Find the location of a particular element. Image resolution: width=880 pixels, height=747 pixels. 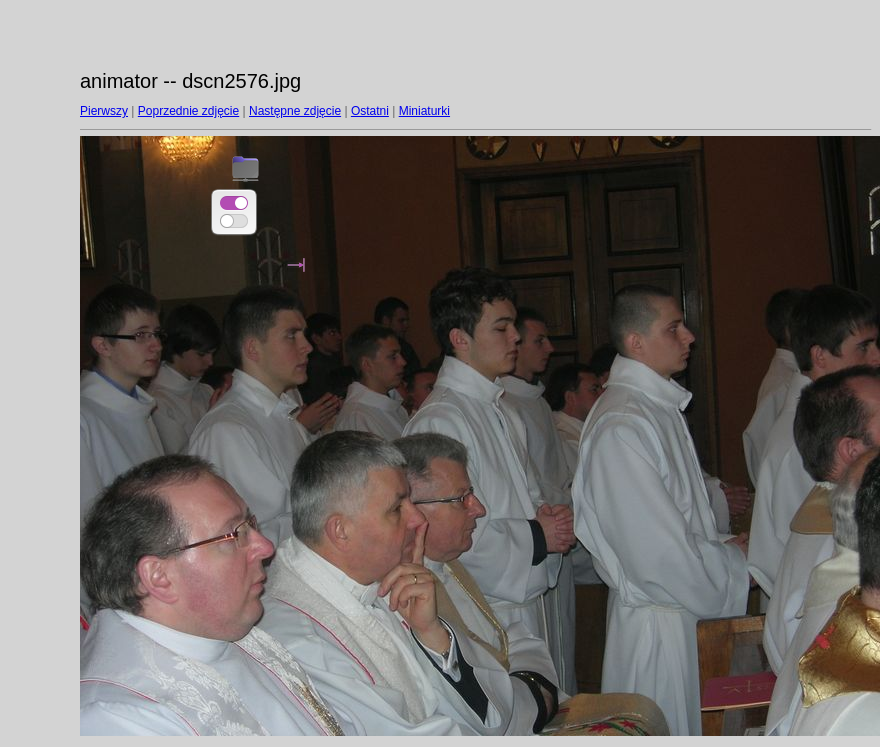

jump to the last item in a list is located at coordinates (296, 265).